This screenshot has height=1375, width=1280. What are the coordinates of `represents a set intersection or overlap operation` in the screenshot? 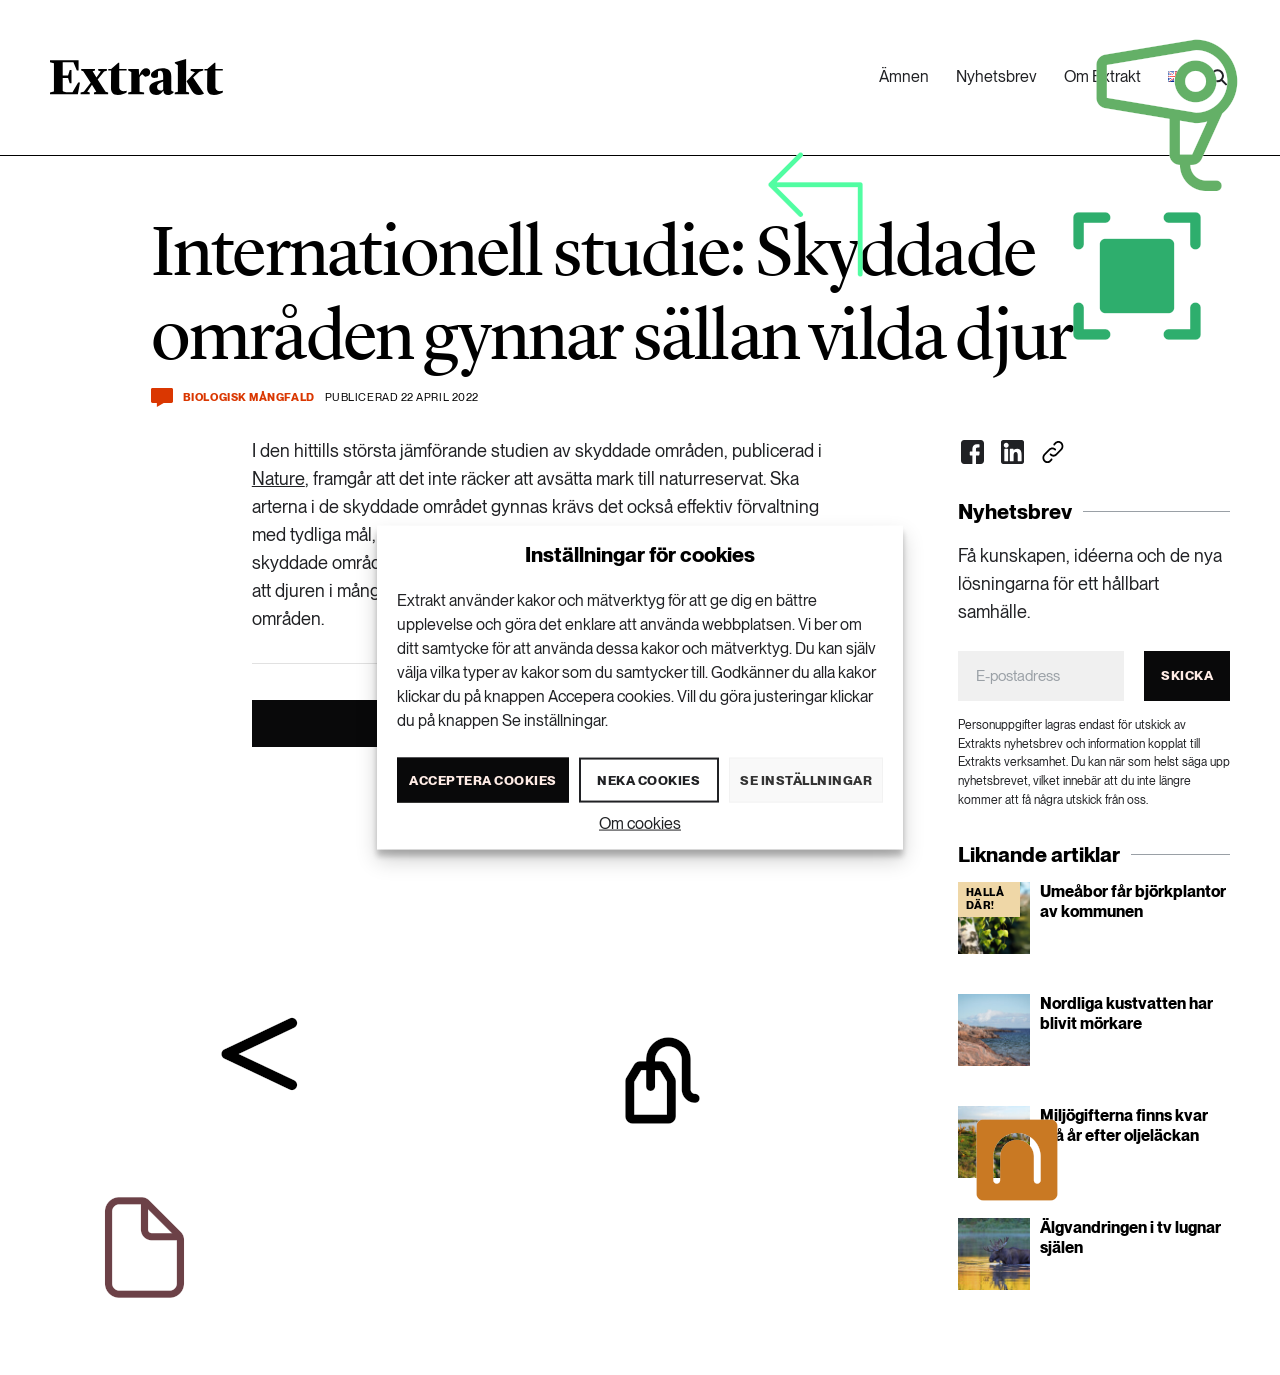 It's located at (1017, 1160).